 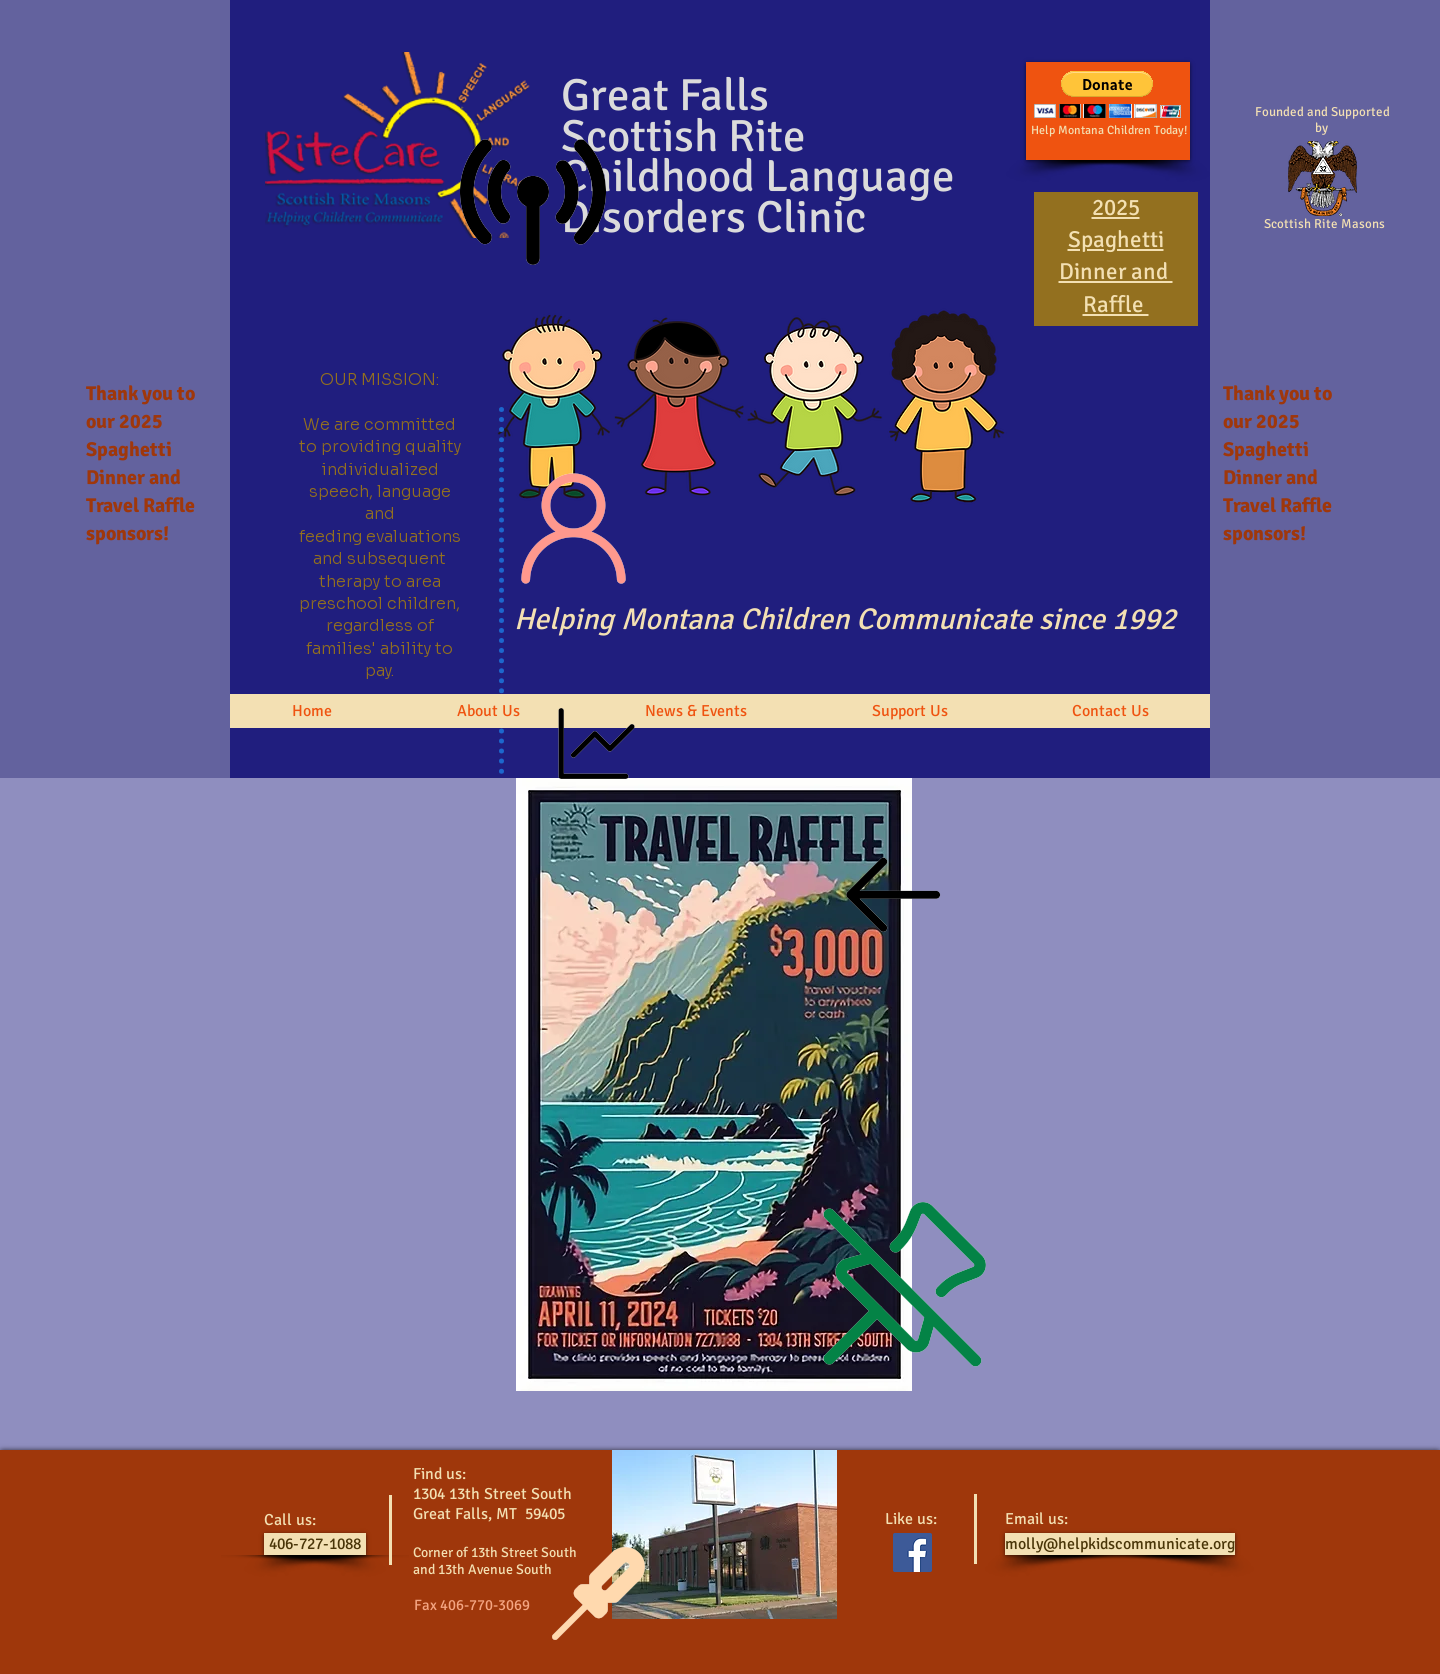 I want to click on view analytics or statistics, so click(x=597, y=743).